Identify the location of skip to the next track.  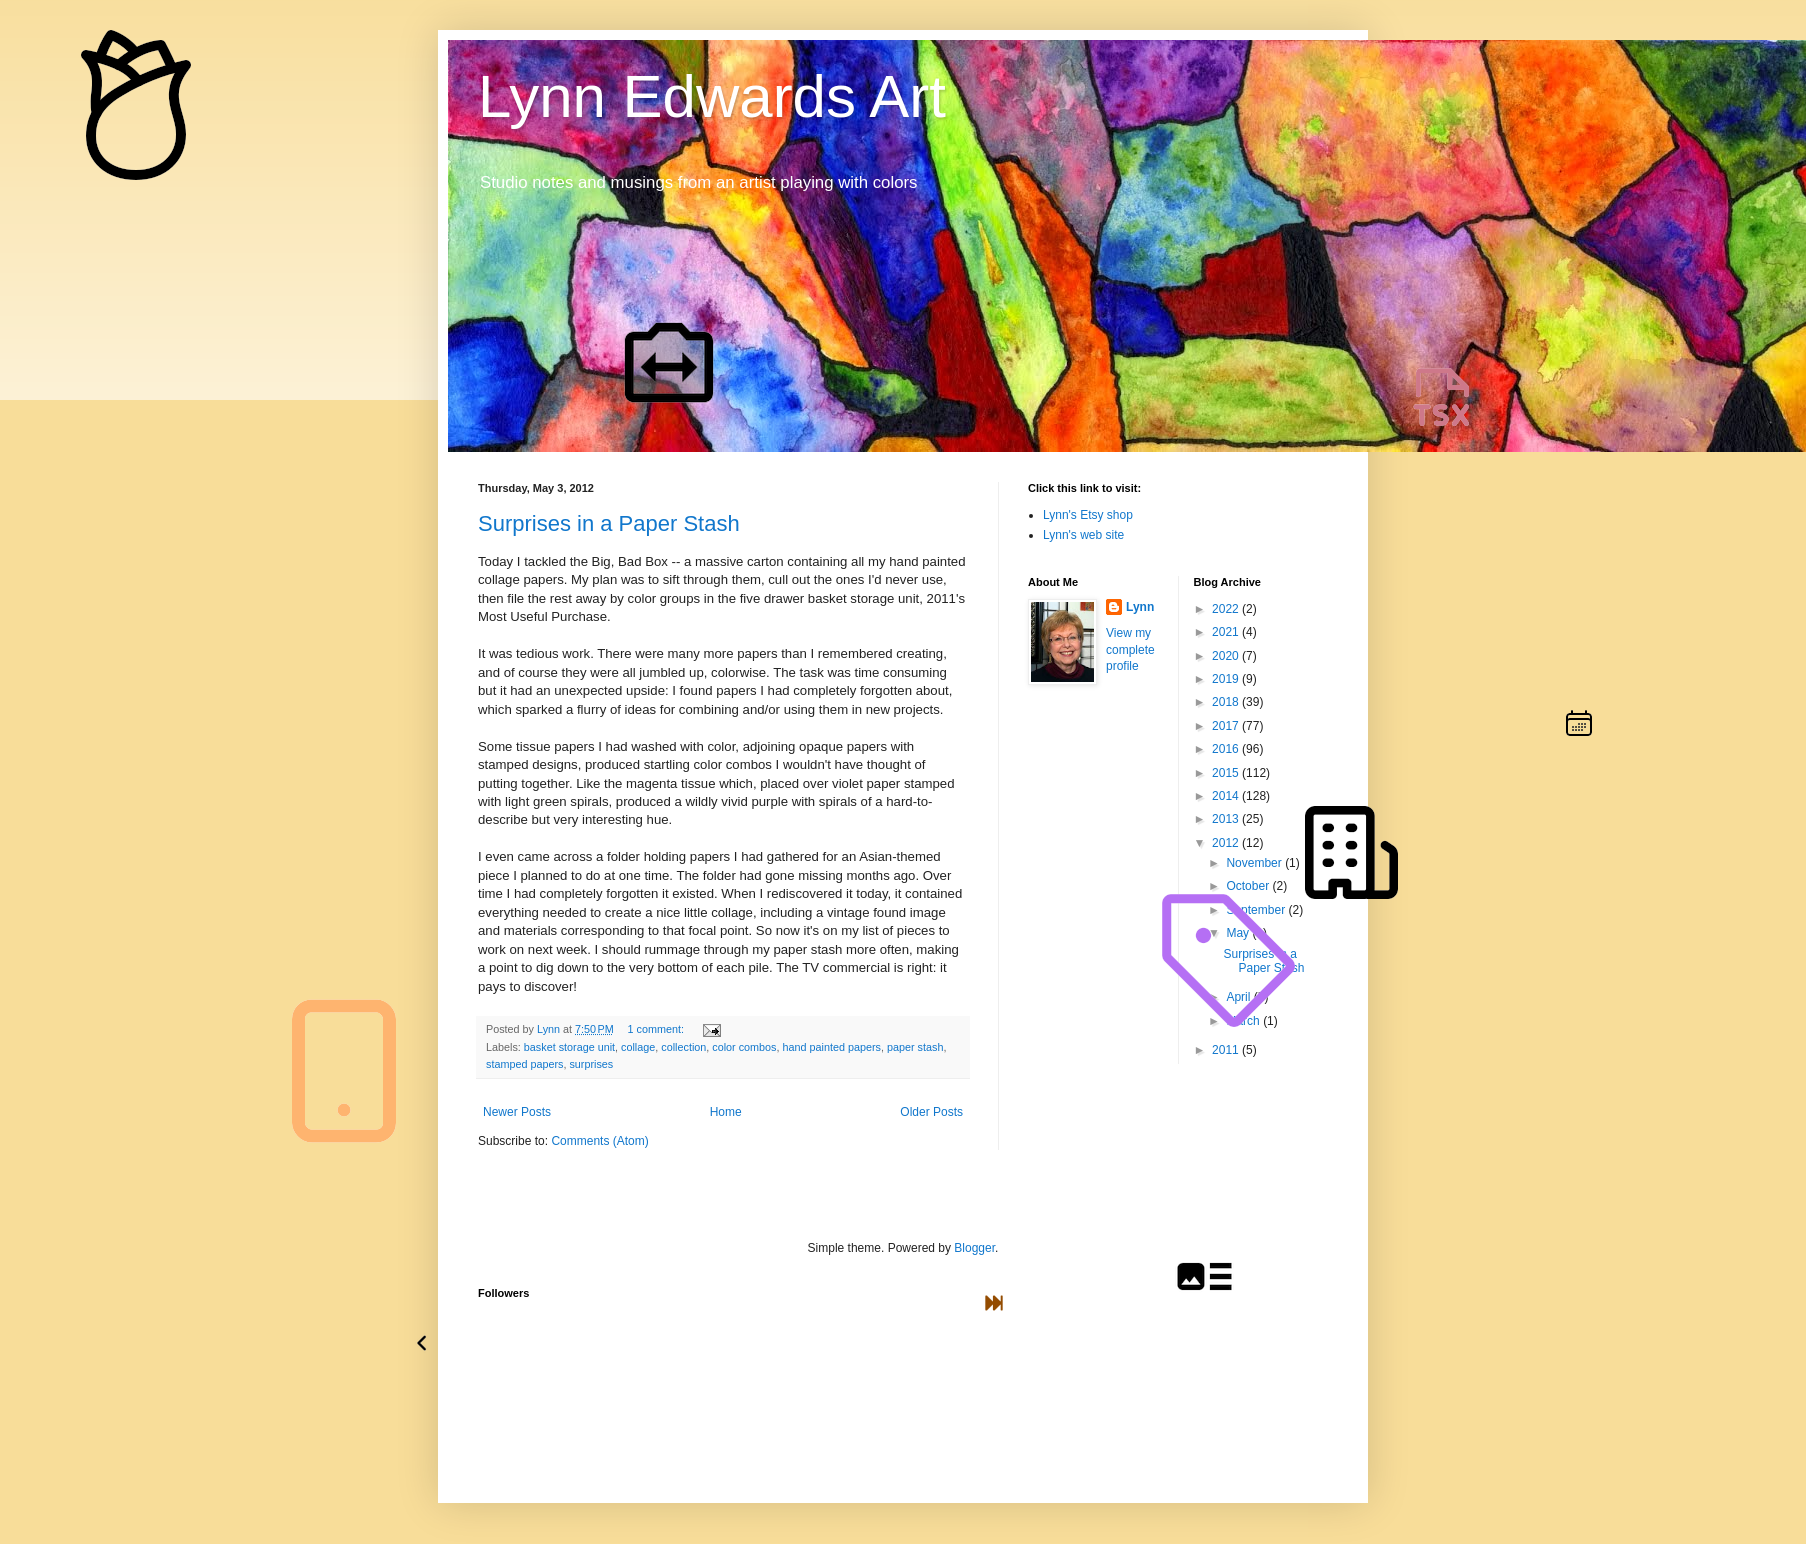
(994, 1303).